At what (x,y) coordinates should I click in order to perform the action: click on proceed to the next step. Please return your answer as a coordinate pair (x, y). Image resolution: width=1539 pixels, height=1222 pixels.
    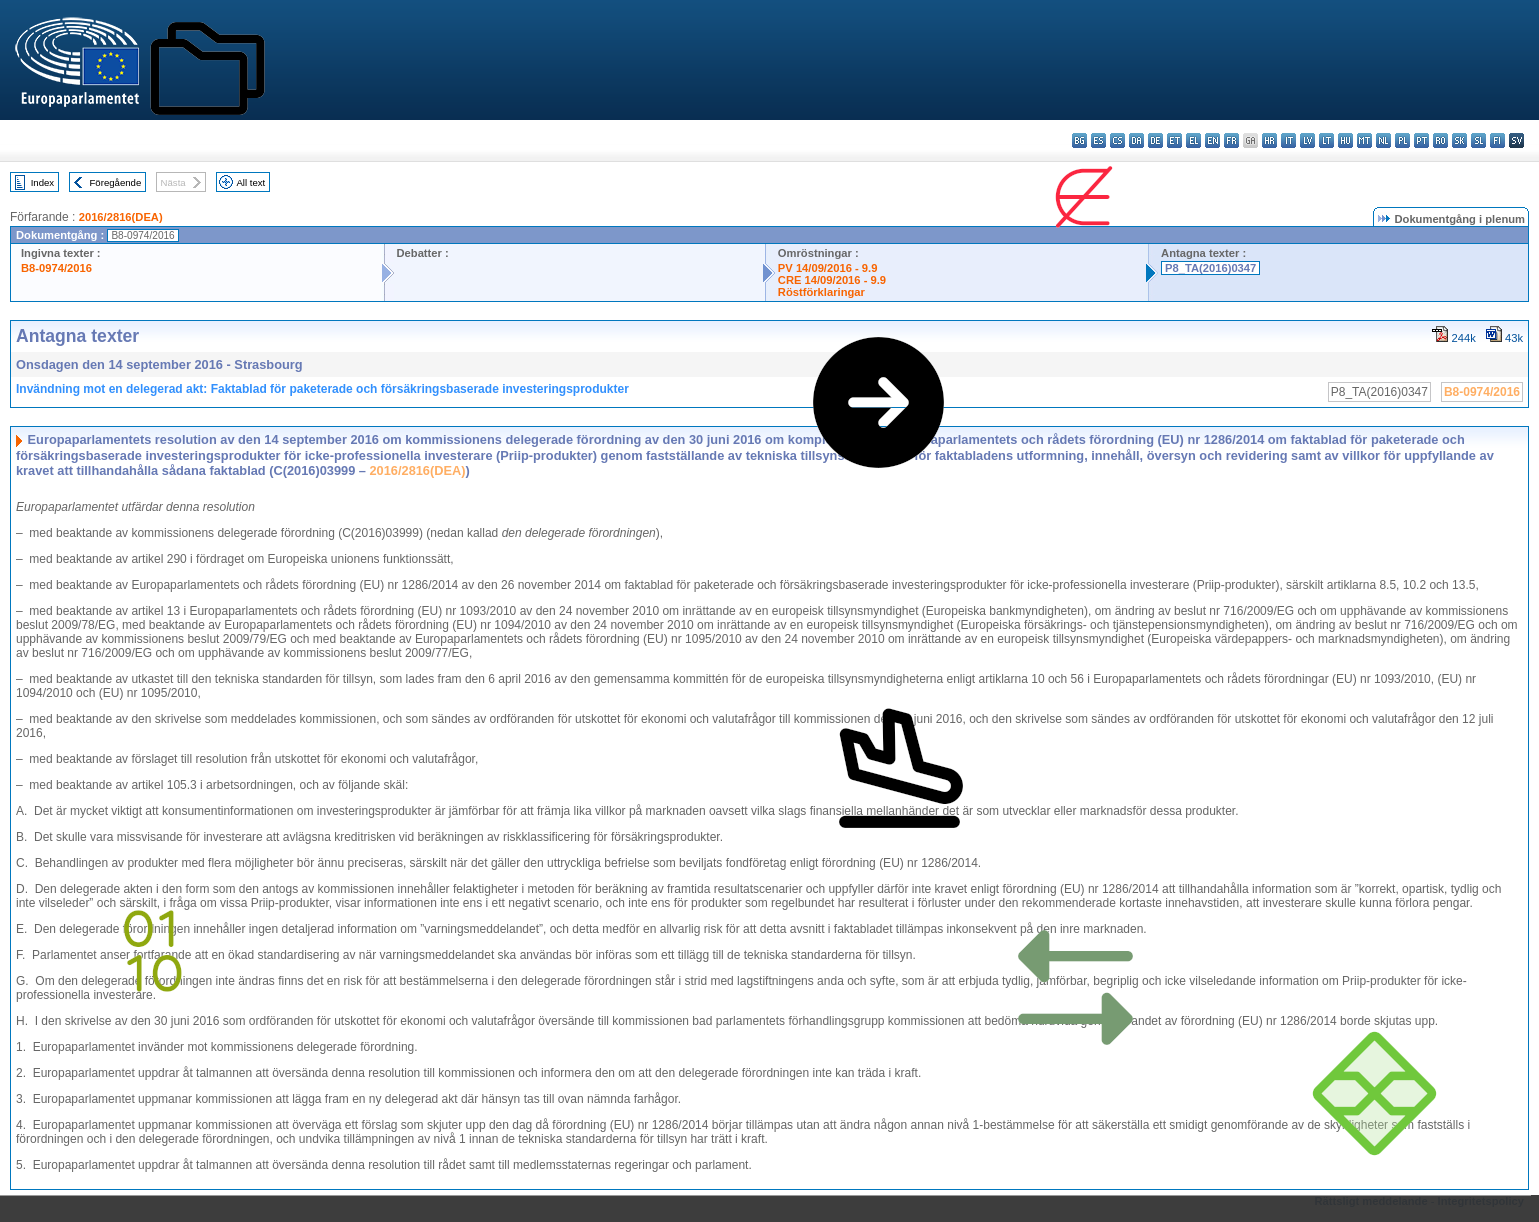
    Looking at the image, I should click on (878, 402).